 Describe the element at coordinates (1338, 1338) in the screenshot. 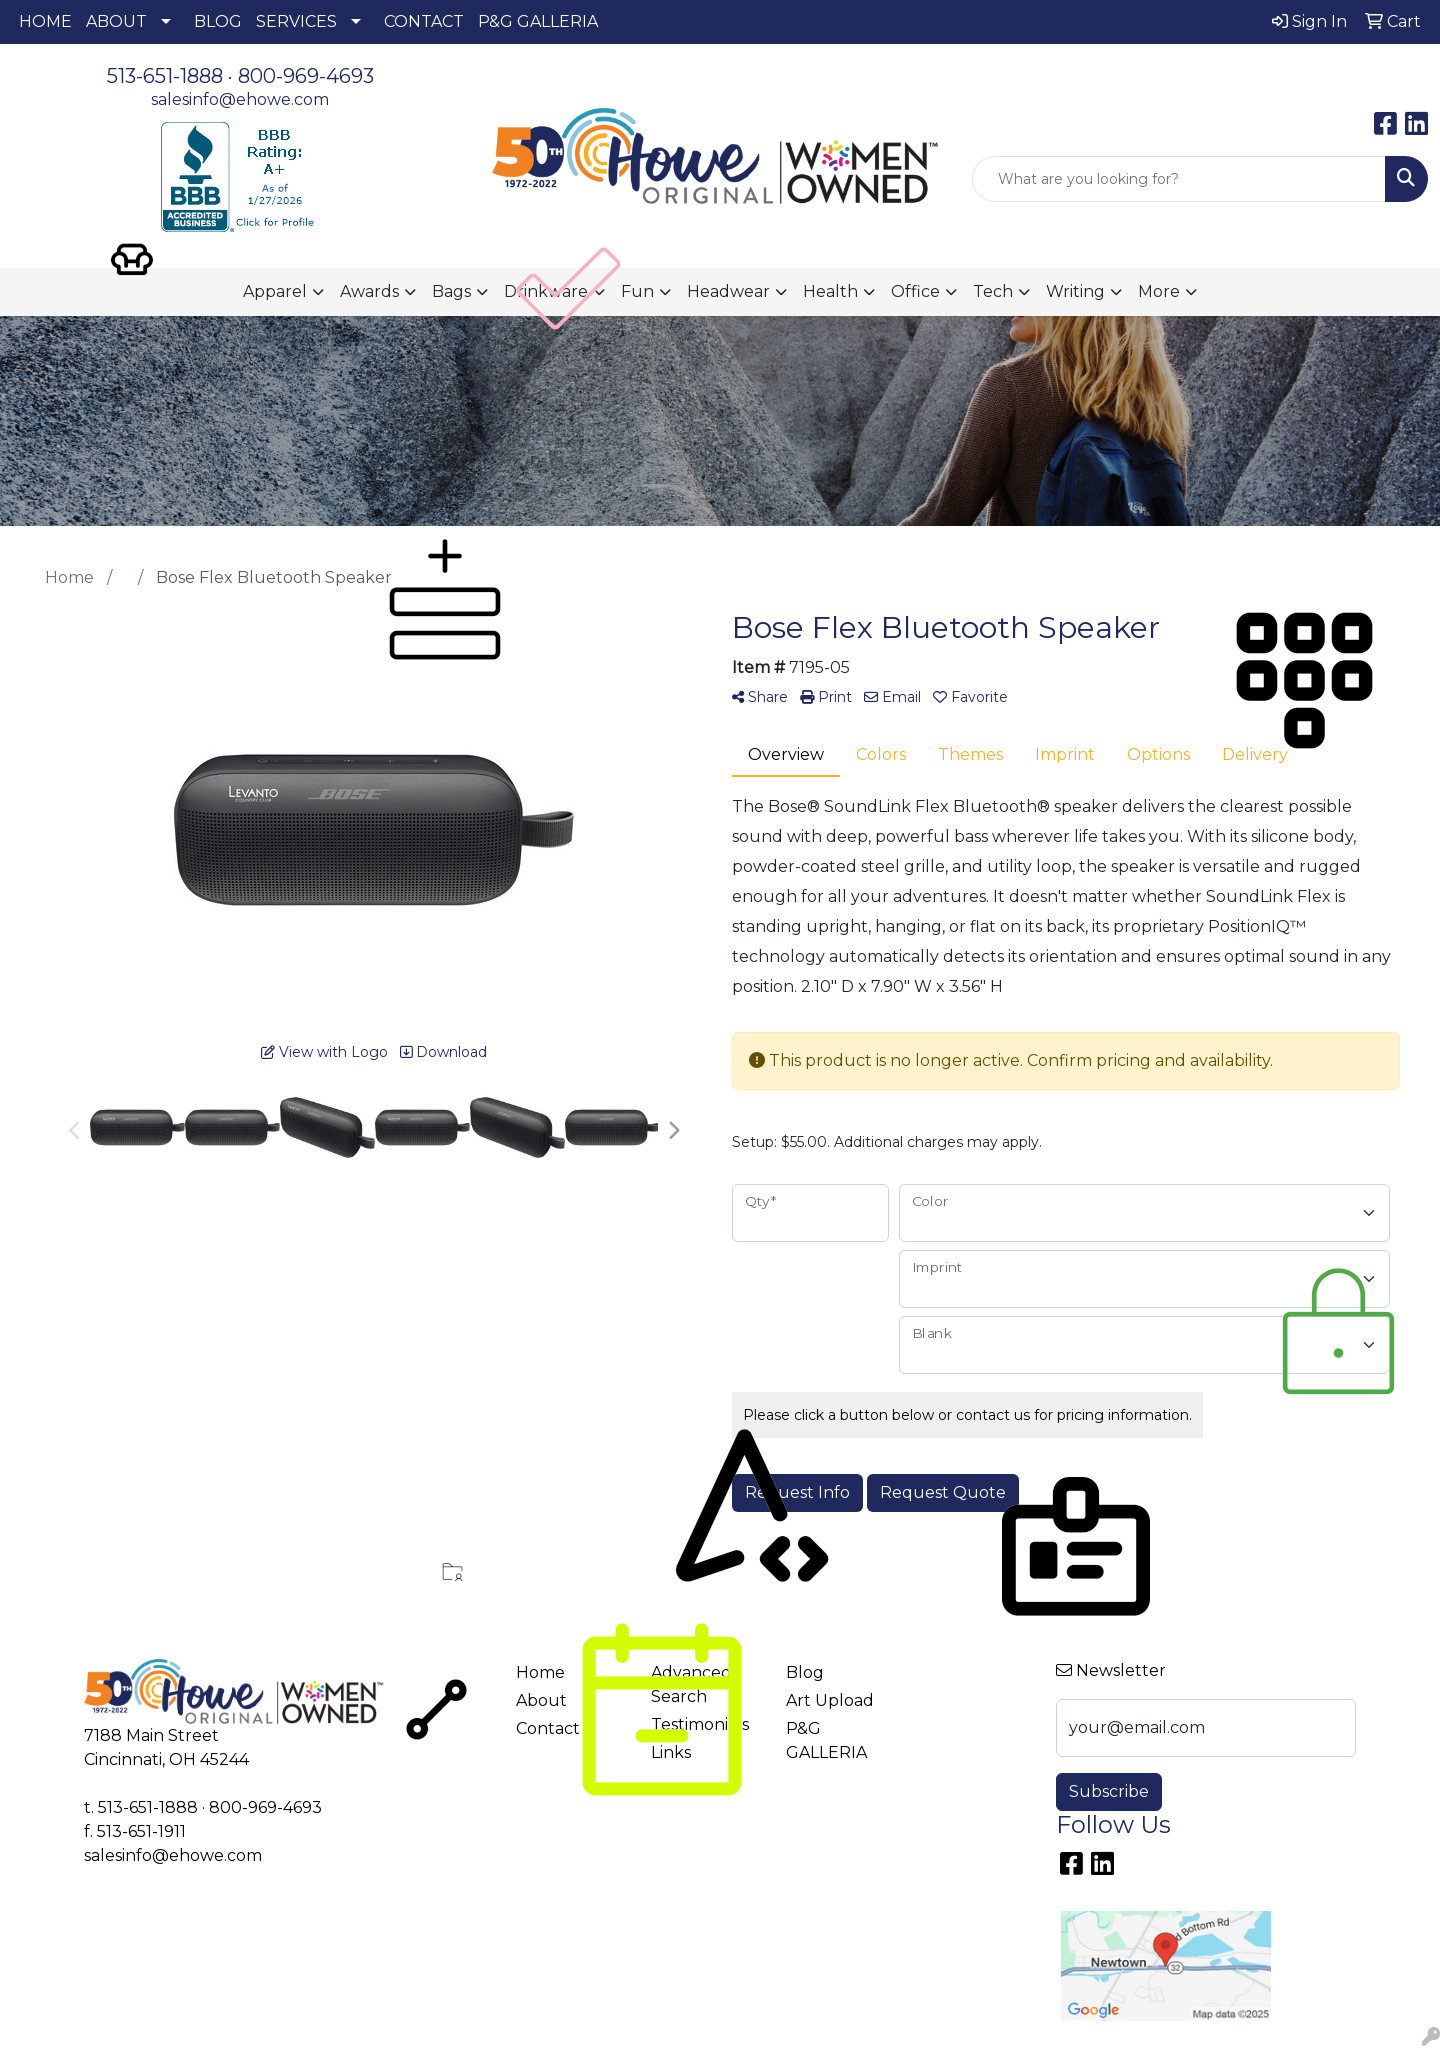

I see `lock or secure this item` at that location.